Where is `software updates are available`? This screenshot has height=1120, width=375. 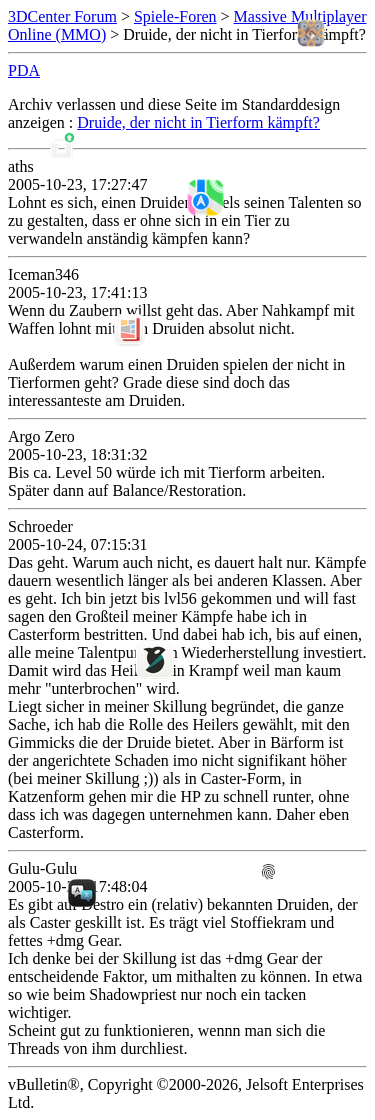 software updates are available is located at coordinates (61, 145).